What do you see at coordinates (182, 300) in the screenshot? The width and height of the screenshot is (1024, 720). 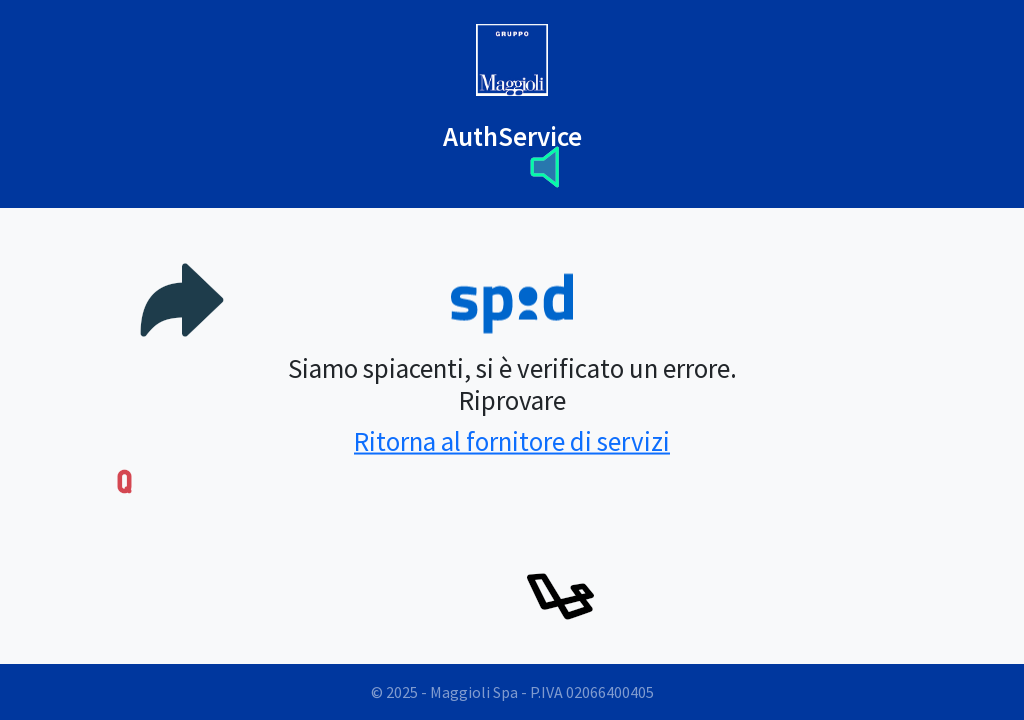 I see `share or forward content` at bounding box center [182, 300].